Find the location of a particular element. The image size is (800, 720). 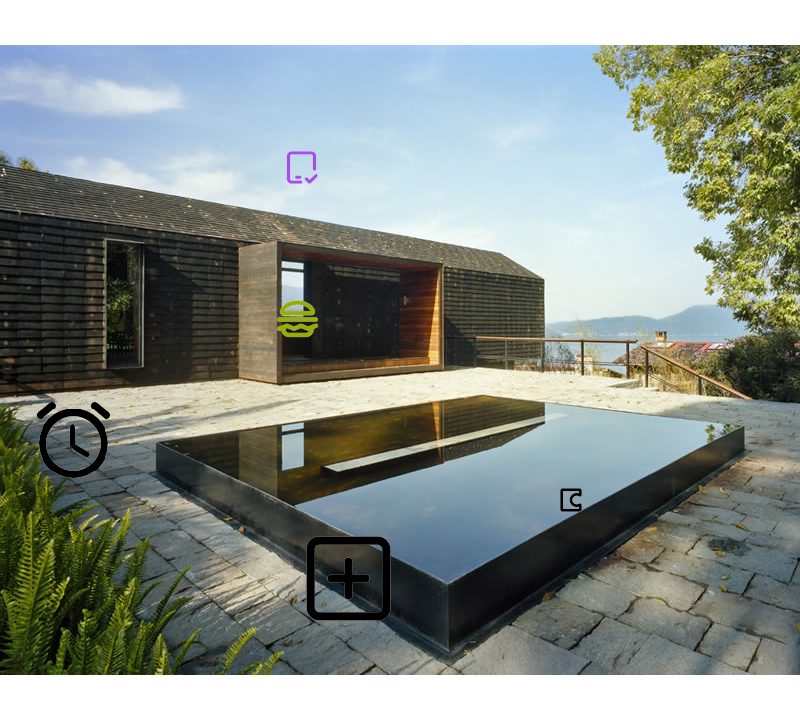

ipad successfully connected or paired is located at coordinates (301, 167).